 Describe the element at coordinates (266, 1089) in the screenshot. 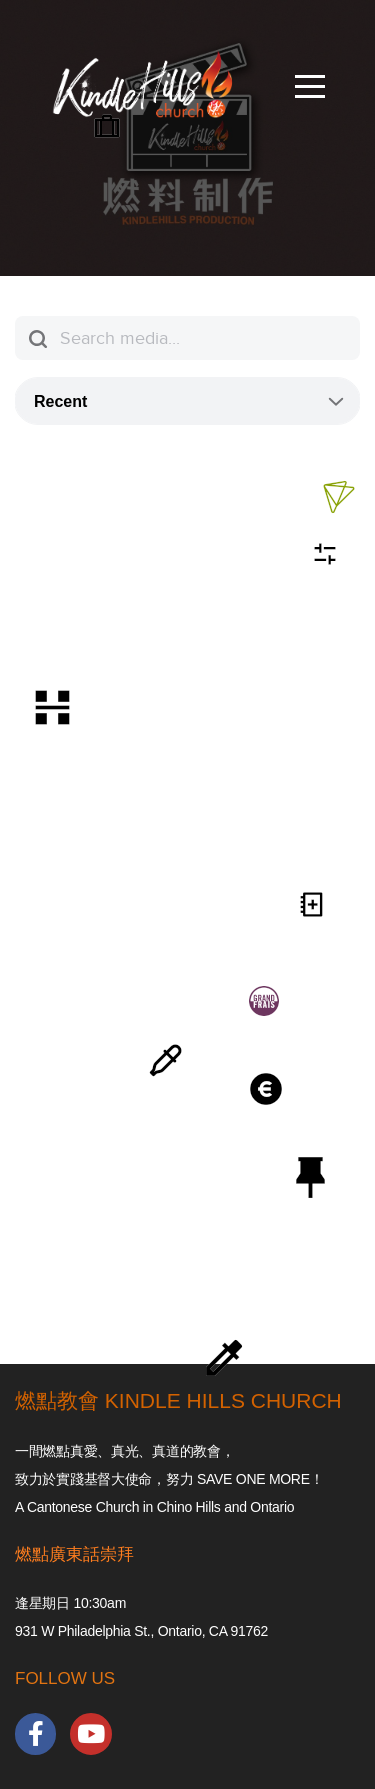

I see `view euro currency or payment options` at that location.